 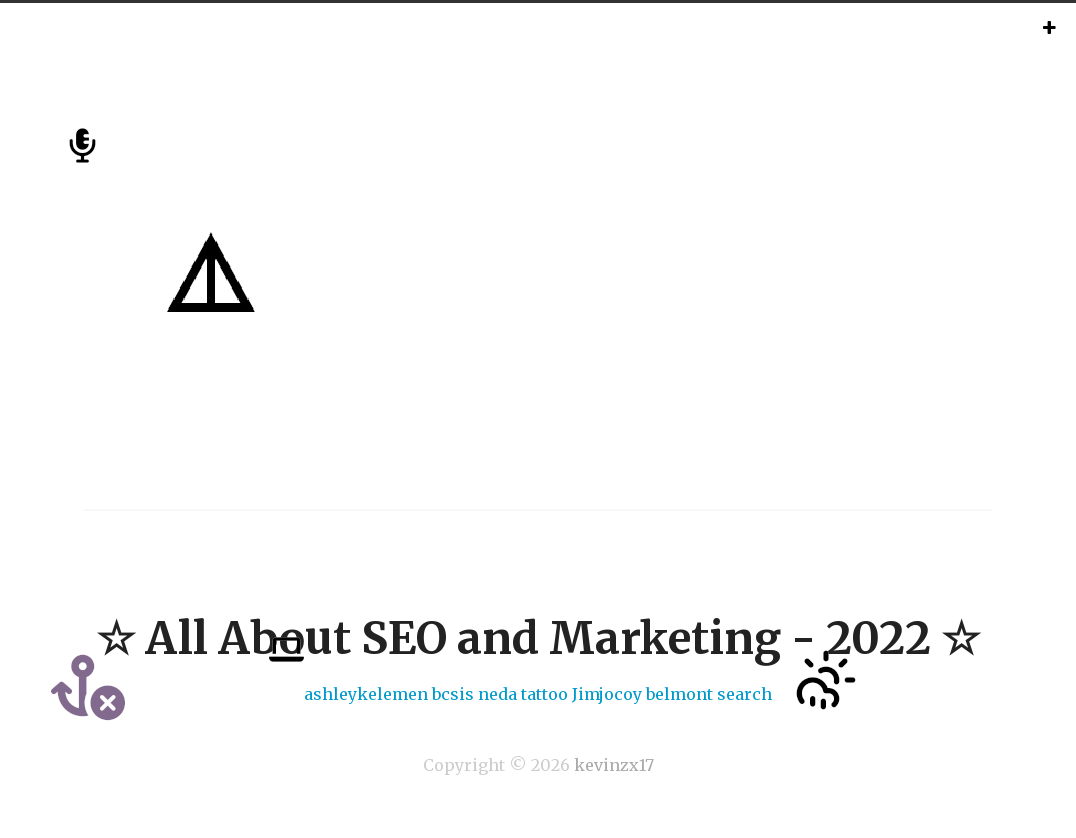 I want to click on switch to desktop view, so click(x=286, y=649).